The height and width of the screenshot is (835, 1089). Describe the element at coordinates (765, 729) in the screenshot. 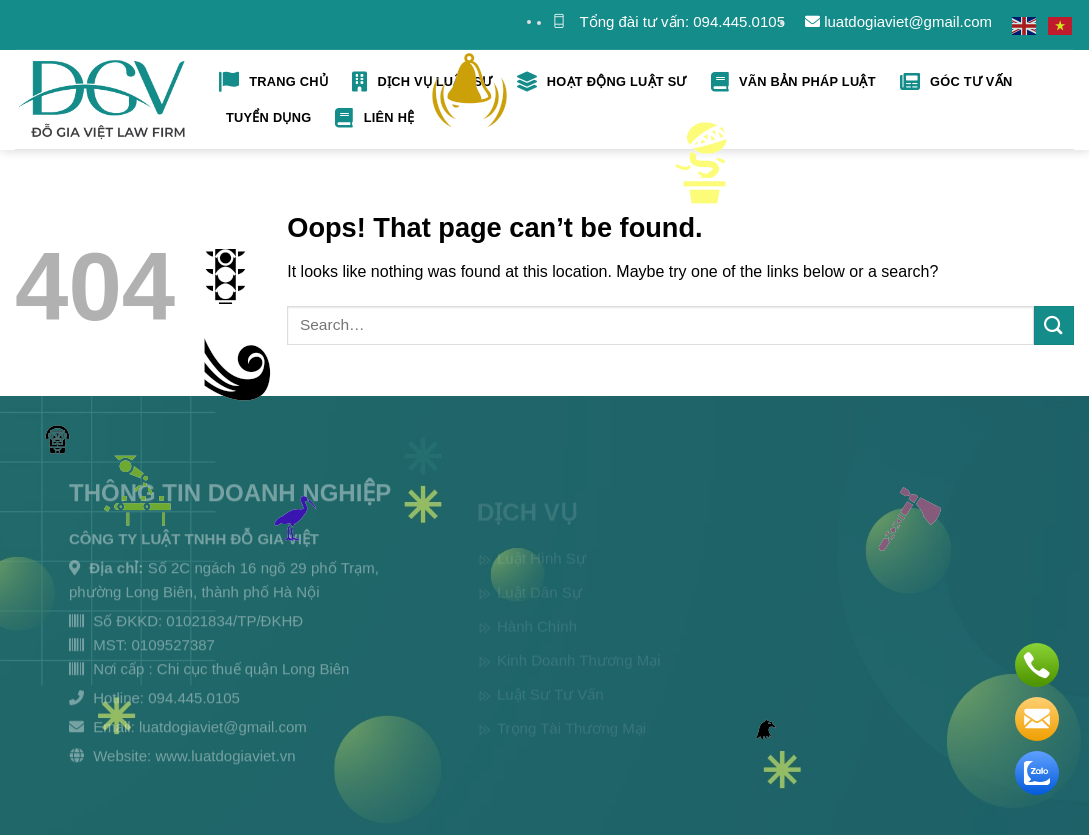

I see `select eagle as your team mascot or avatar` at that location.